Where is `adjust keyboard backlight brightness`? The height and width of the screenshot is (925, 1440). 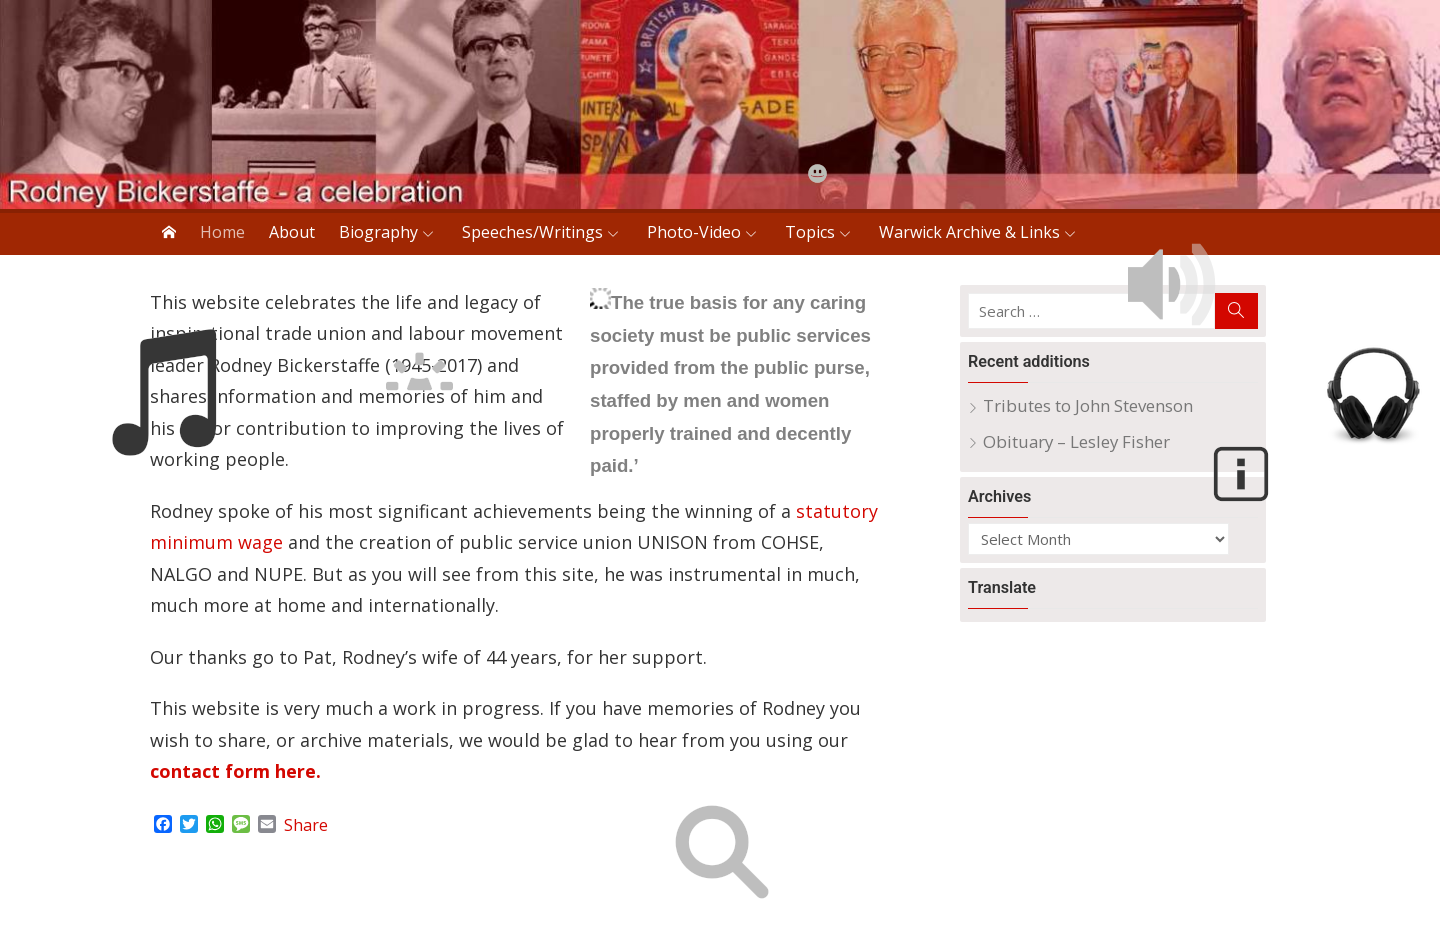 adjust keyboard backlight brightness is located at coordinates (419, 373).